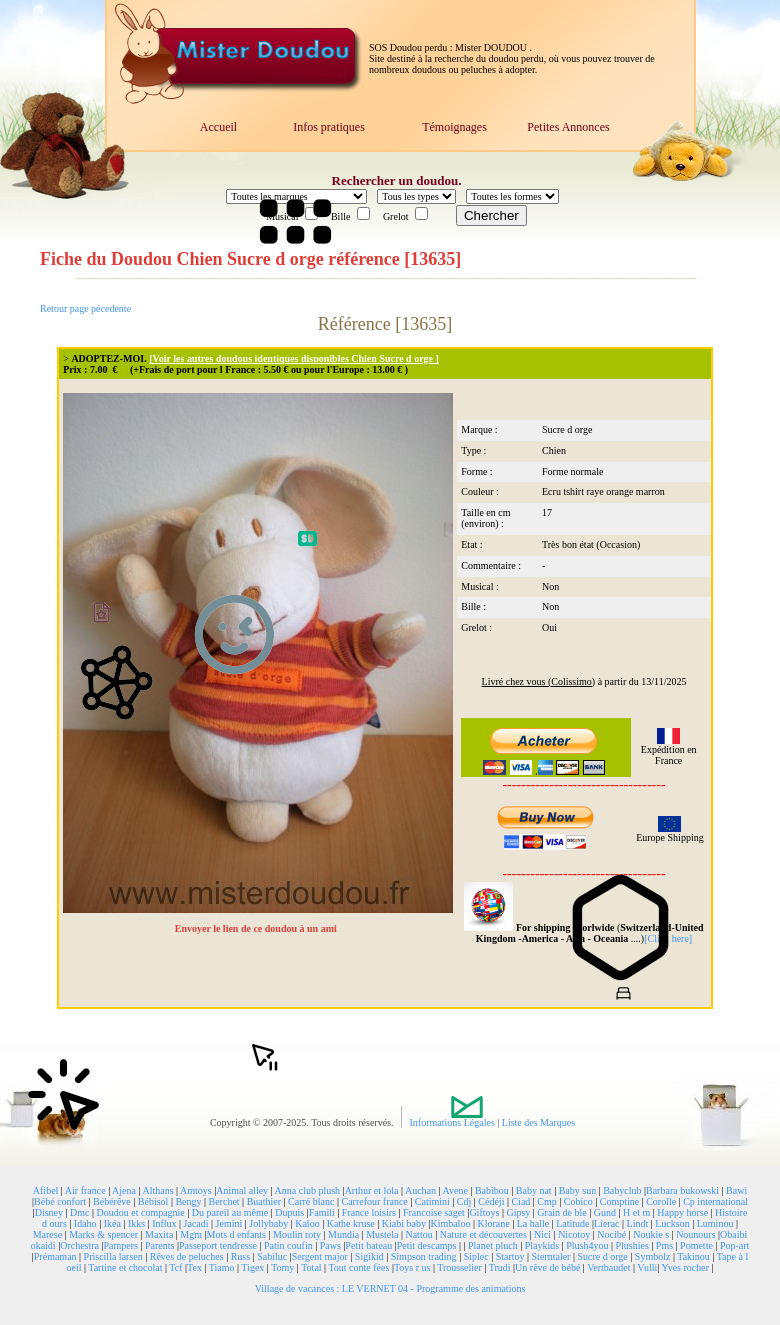  I want to click on campaign monitor logo, so click(467, 1107).